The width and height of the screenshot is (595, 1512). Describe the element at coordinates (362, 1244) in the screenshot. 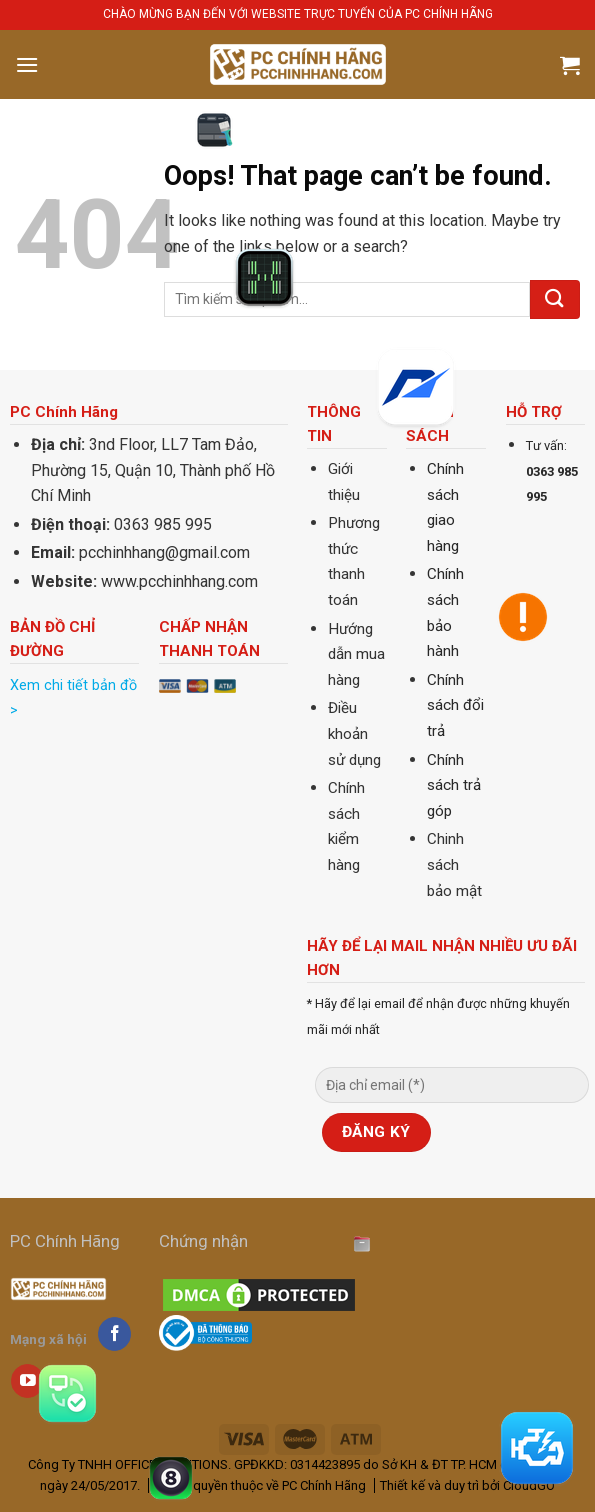

I see `open the file manager application` at that location.